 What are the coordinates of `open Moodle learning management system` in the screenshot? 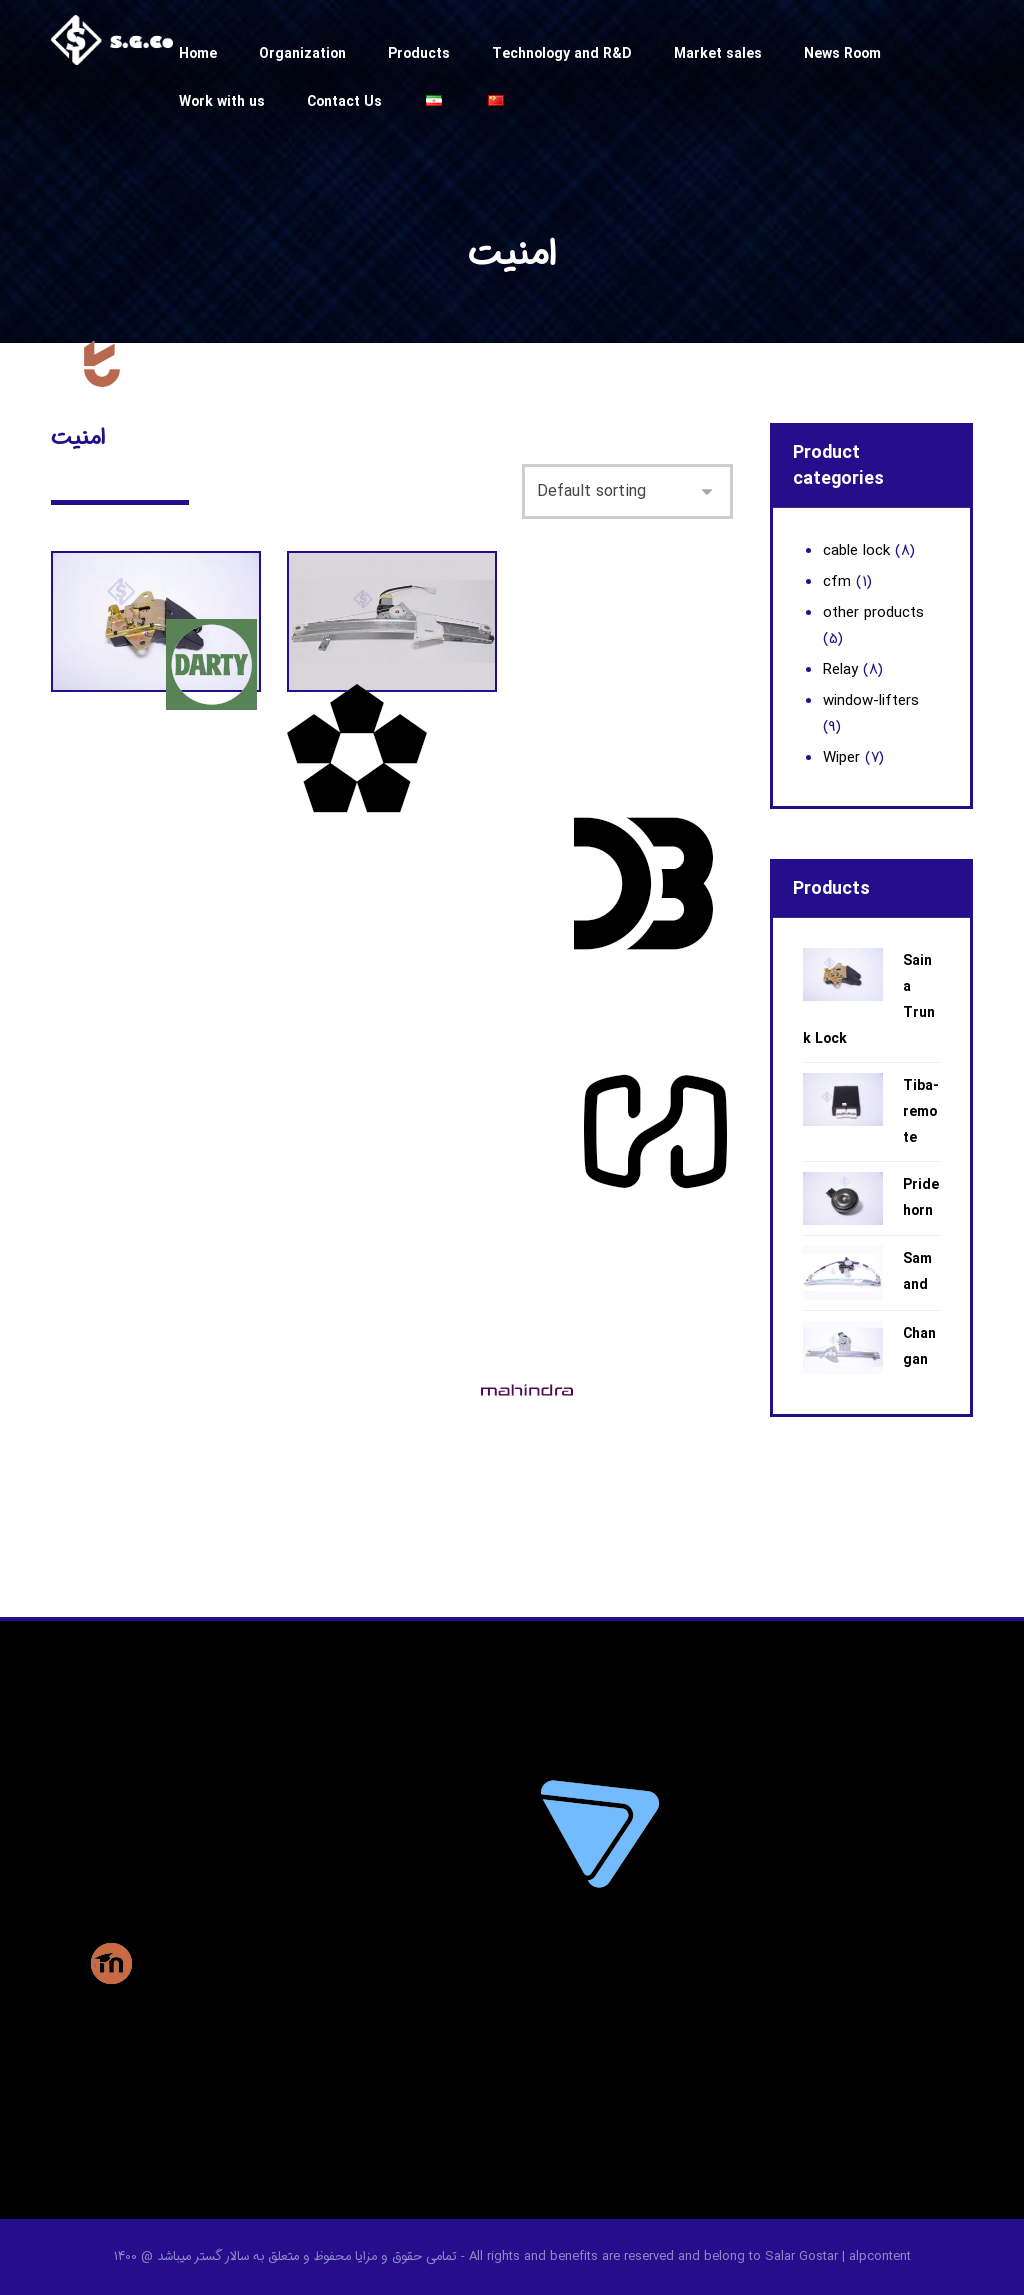 It's located at (111, 1963).